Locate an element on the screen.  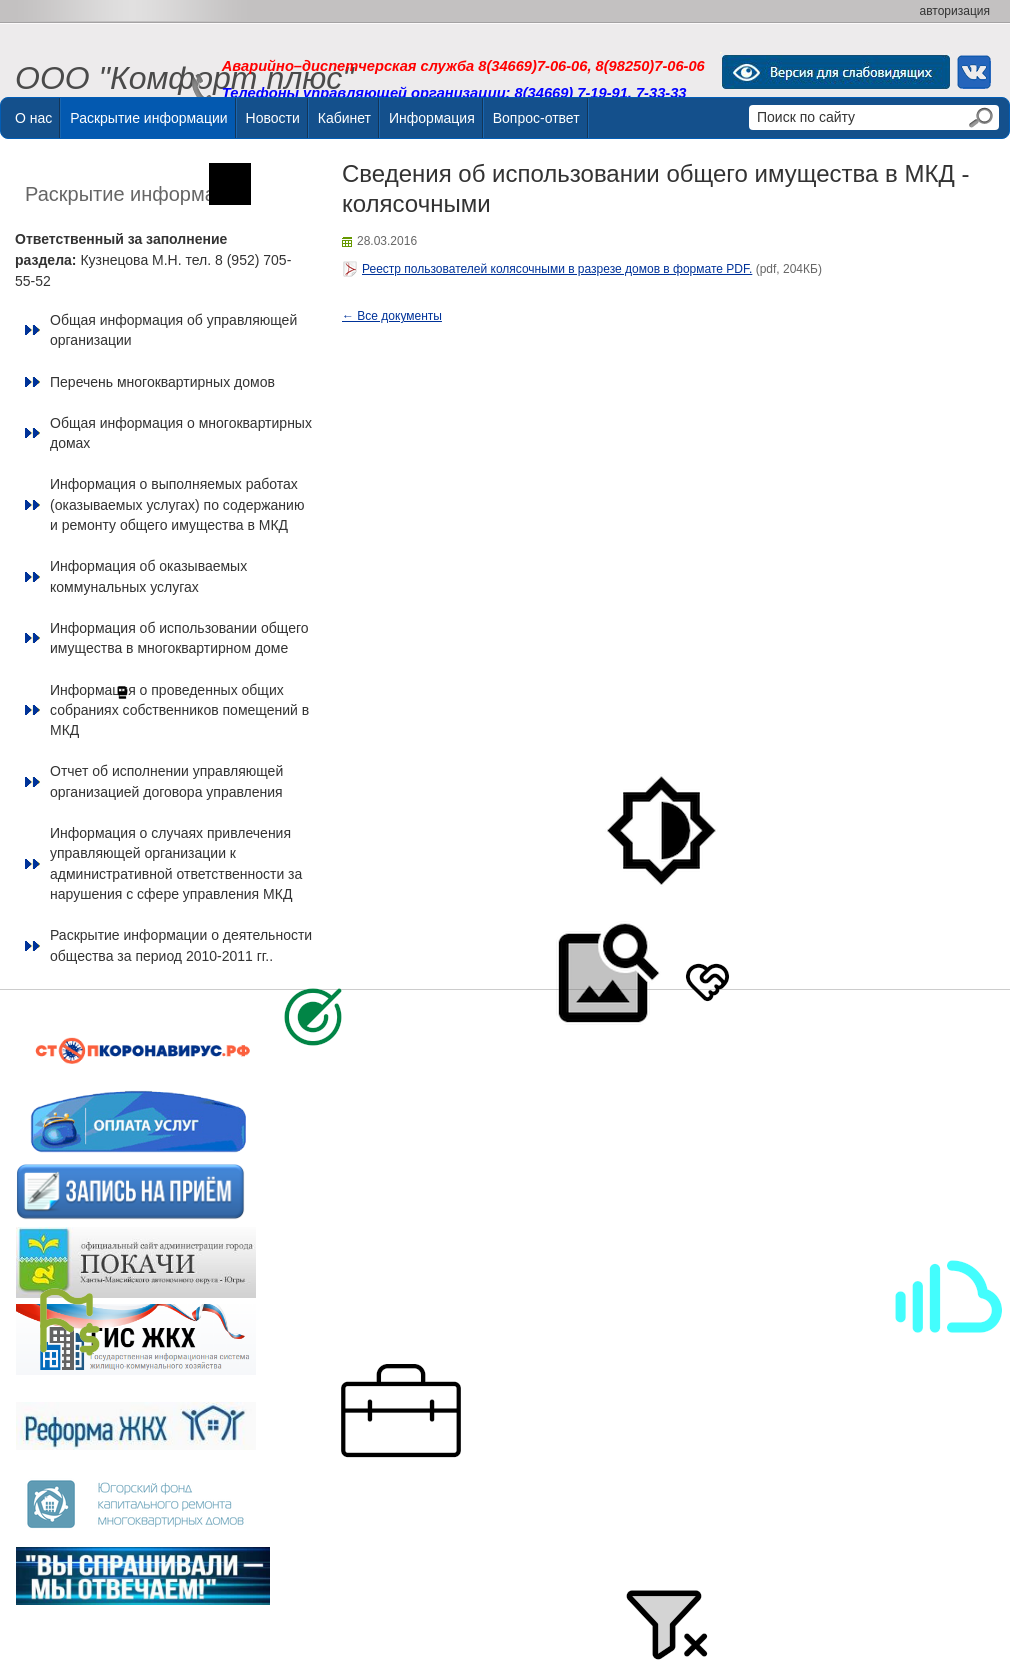
search for images or photos is located at coordinates (608, 973).